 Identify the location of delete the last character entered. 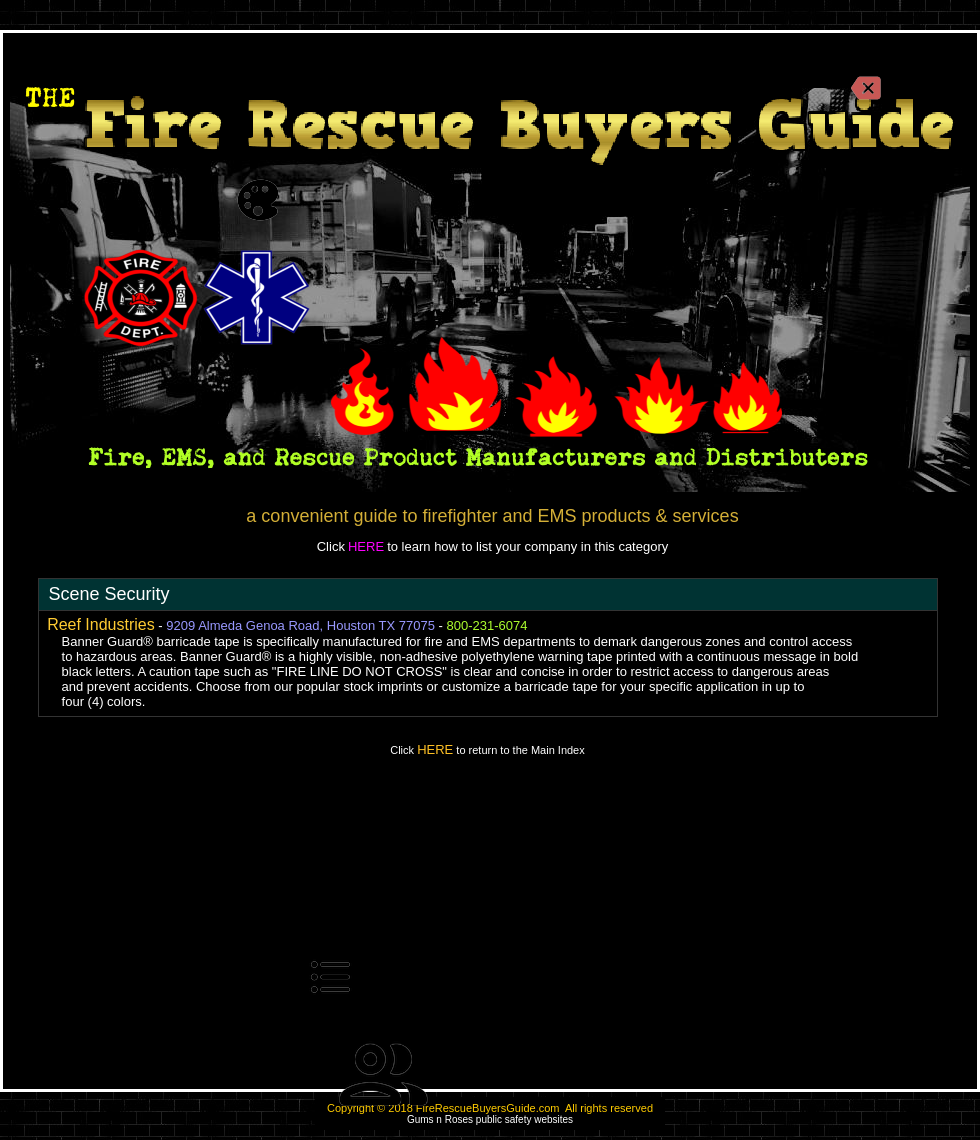
(867, 88).